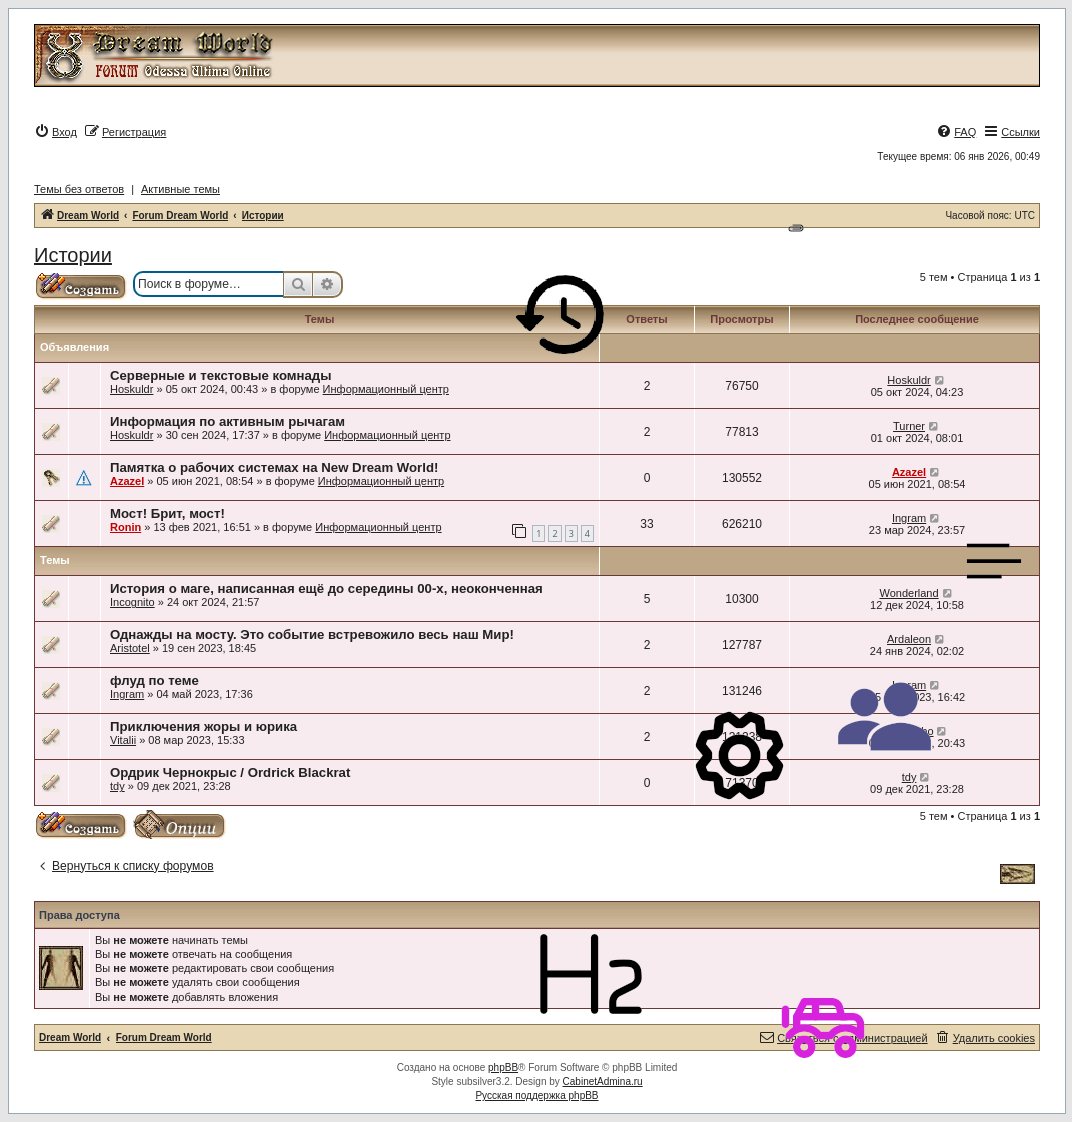  Describe the element at coordinates (560, 314) in the screenshot. I see `restore to a previous version or state` at that location.